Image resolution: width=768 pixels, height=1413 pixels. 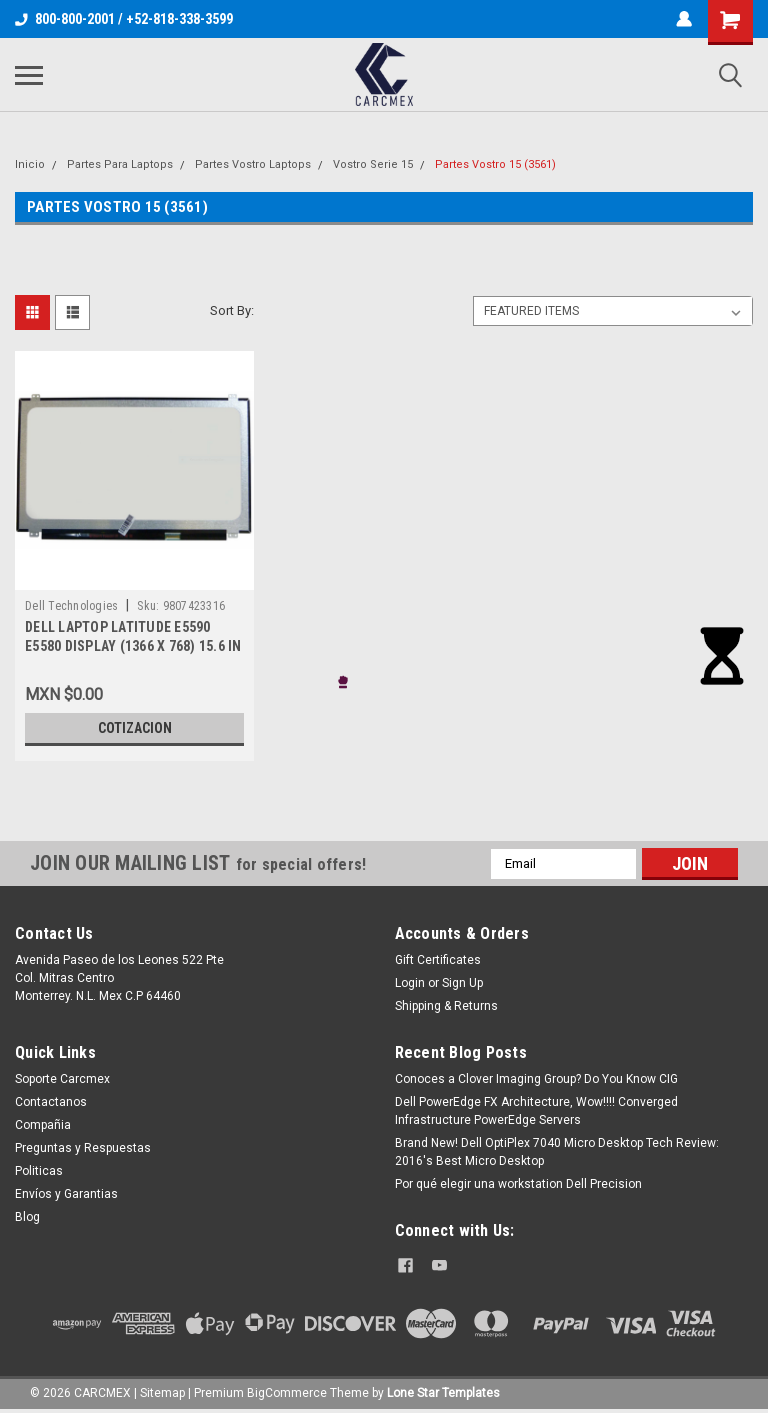 What do you see at coordinates (343, 682) in the screenshot?
I see `indicates a fist bump or greeting gesture` at bounding box center [343, 682].